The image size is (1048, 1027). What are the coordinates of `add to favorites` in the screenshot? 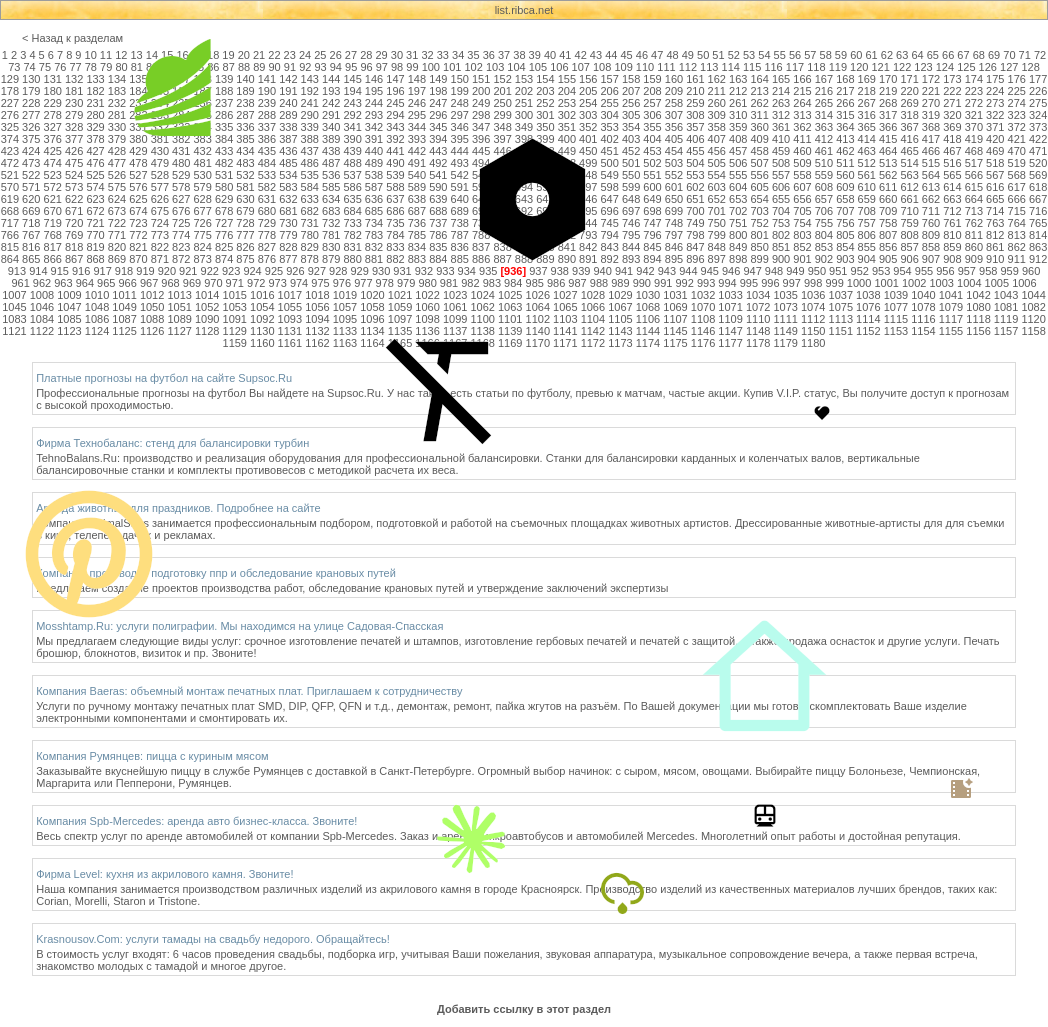 It's located at (822, 413).